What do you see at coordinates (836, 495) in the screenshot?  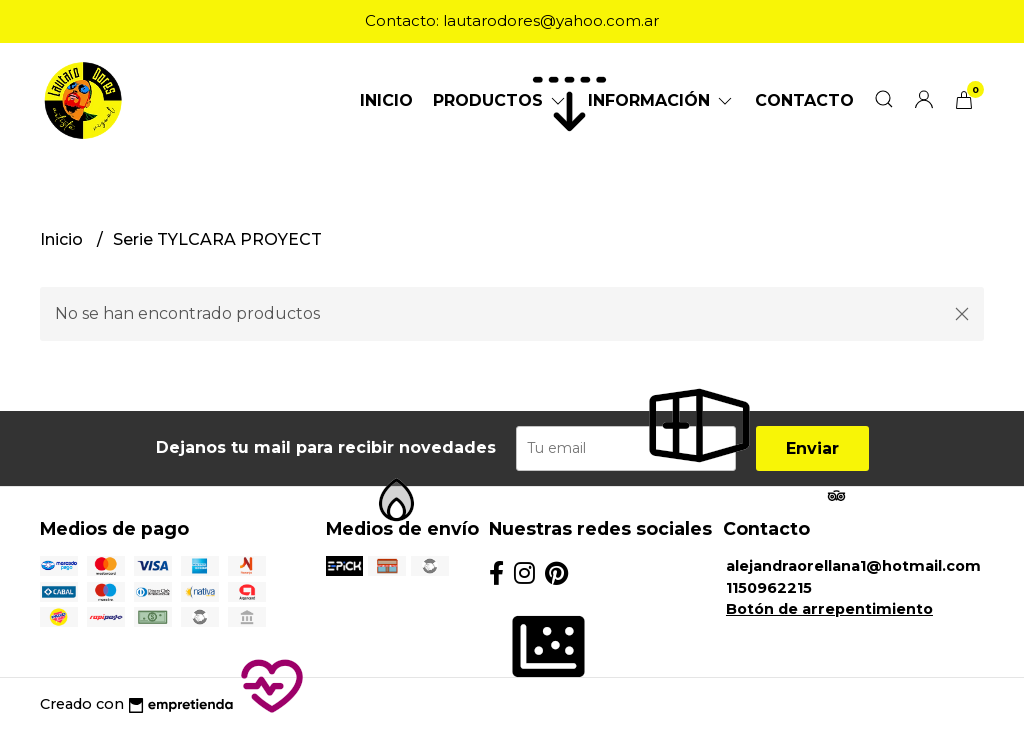 I see `view tripadvisor reviews and ratings` at bounding box center [836, 495].